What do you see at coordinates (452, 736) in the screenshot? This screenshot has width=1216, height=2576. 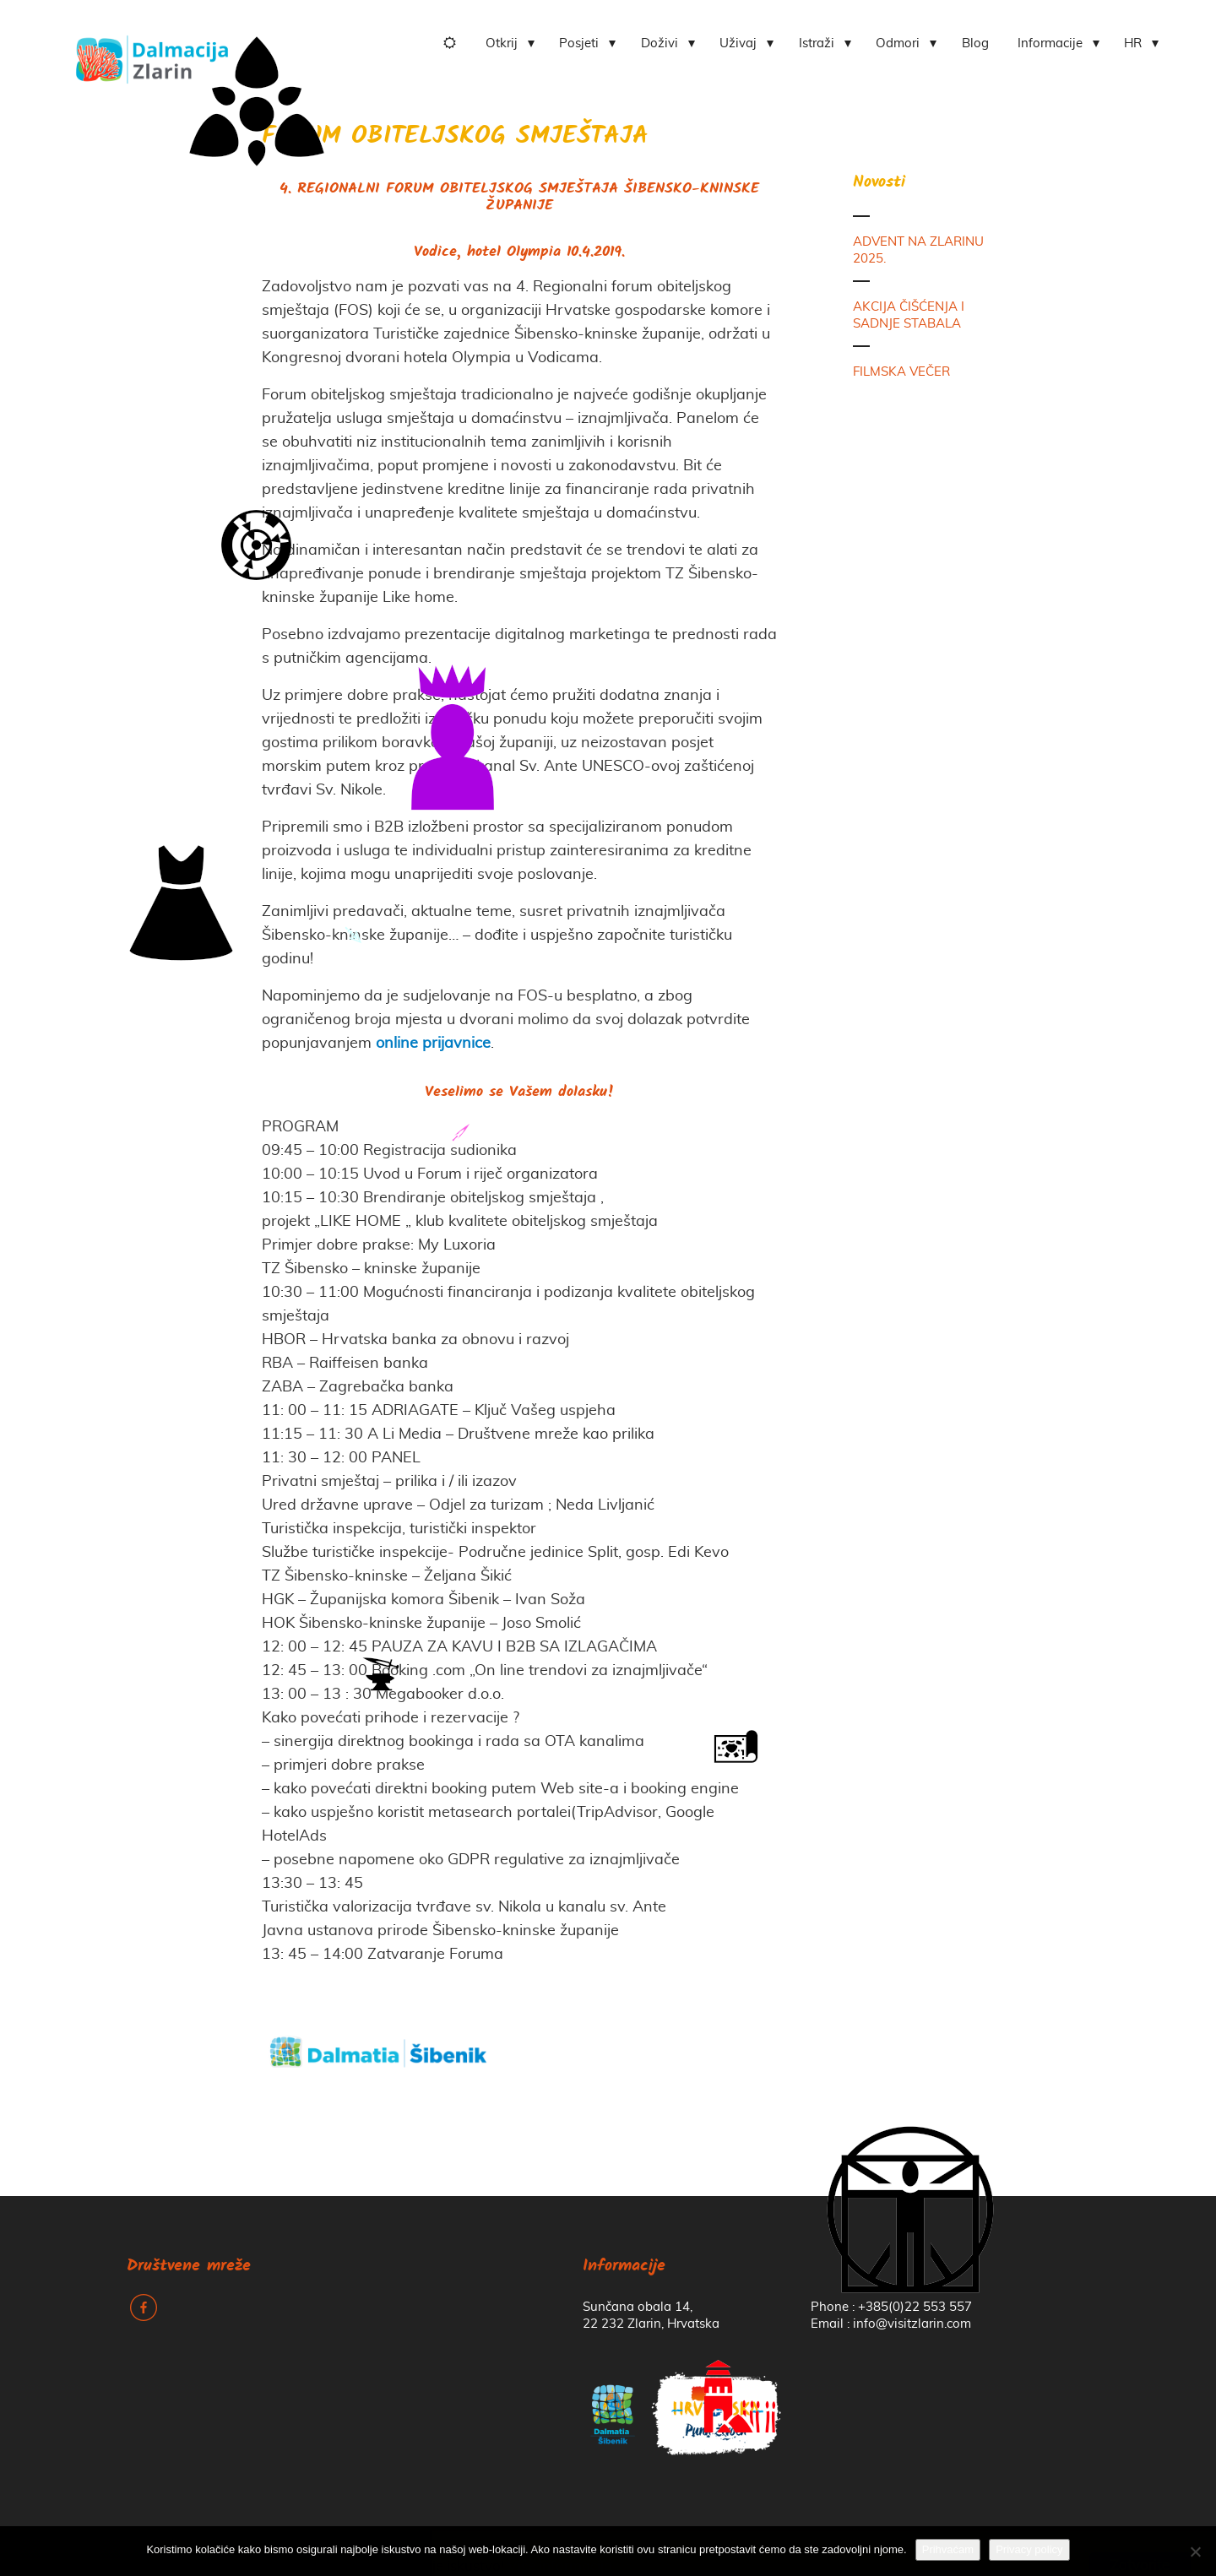 I see `indicates player with highest rank or score` at bounding box center [452, 736].